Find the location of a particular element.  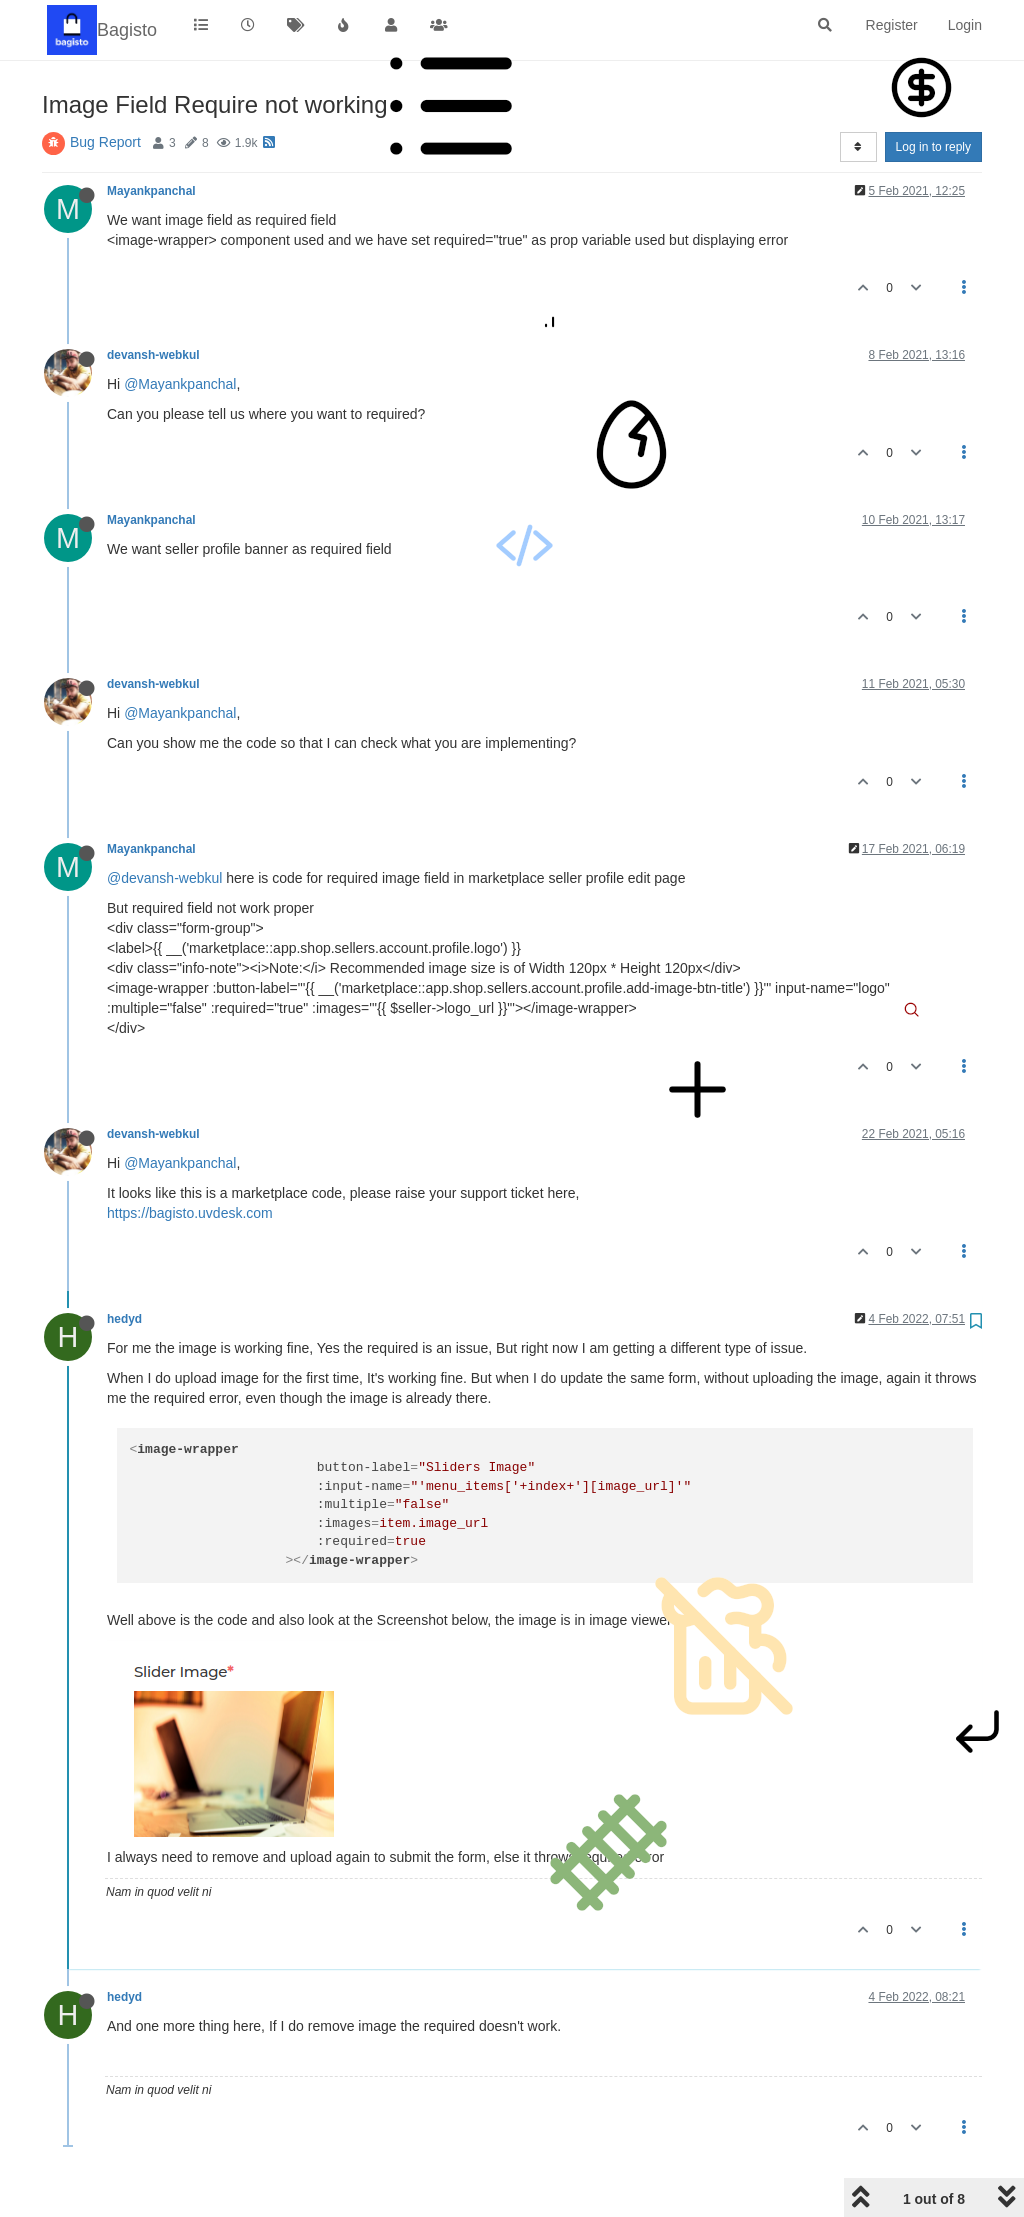

return or enter key is located at coordinates (977, 1731).